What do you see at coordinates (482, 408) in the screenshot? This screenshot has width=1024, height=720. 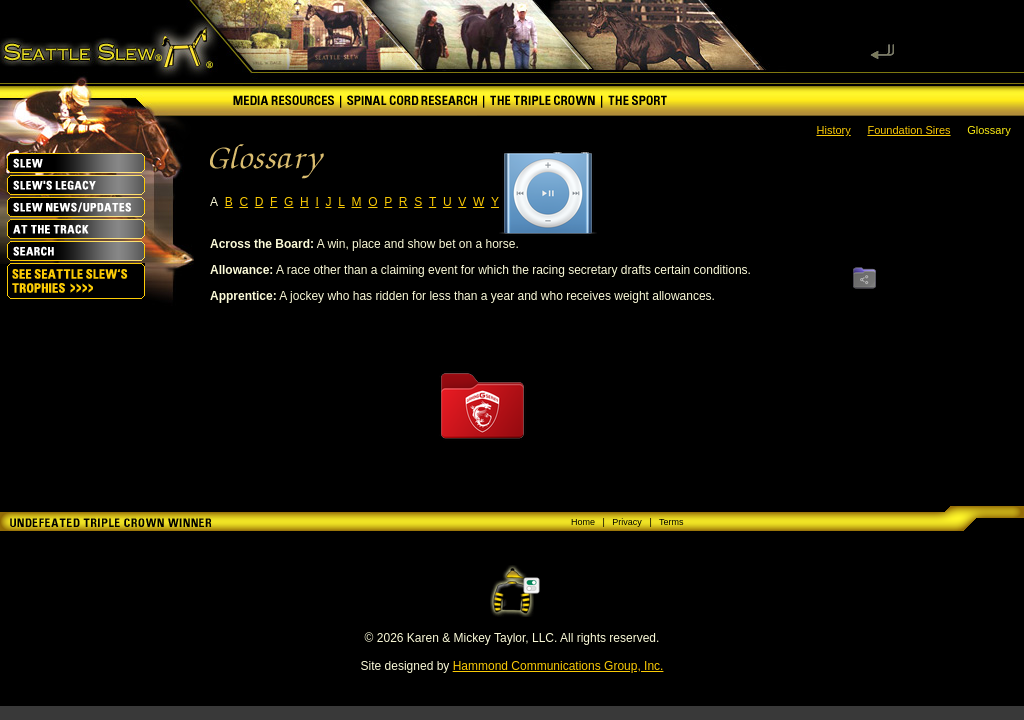 I see `open folder containing MSI software or drivers` at bounding box center [482, 408].